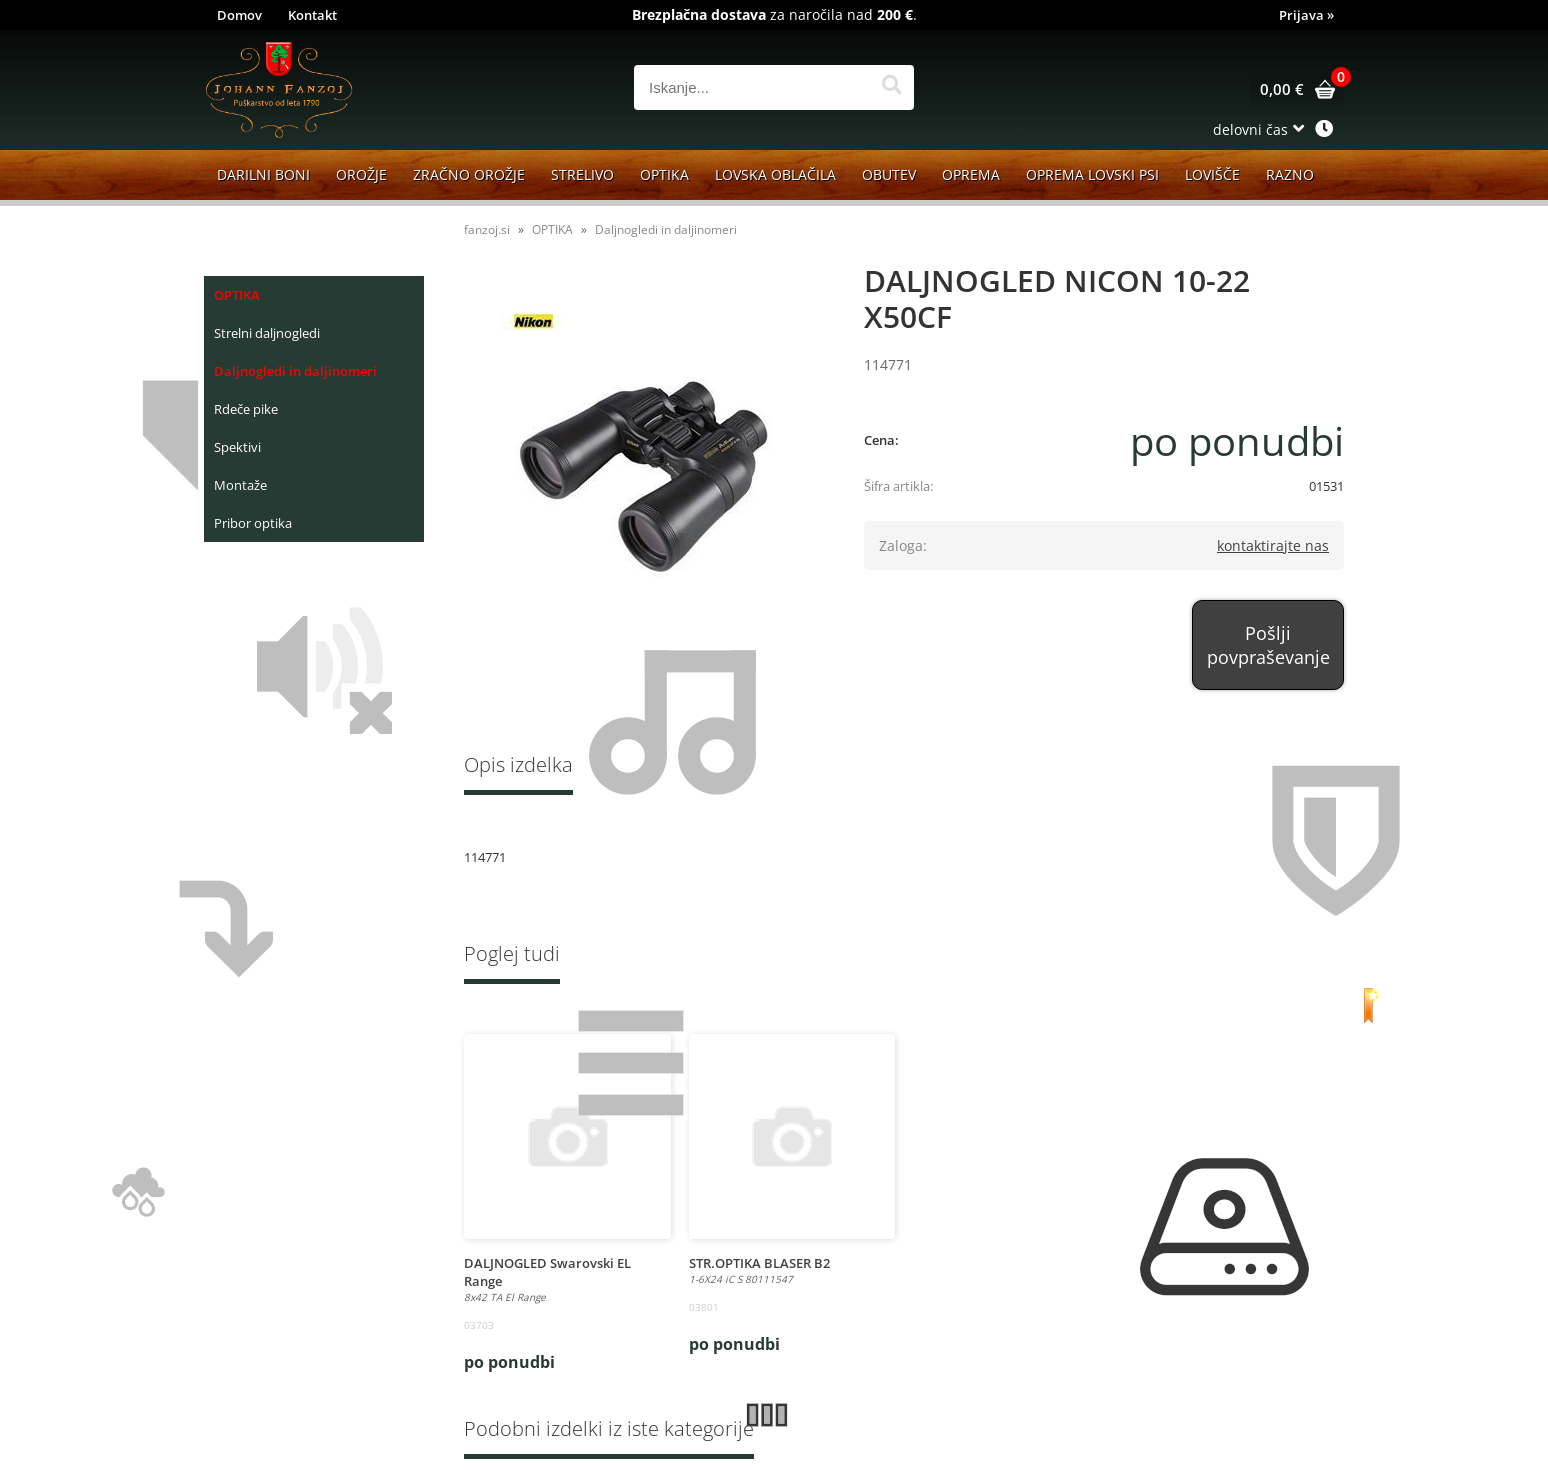  What do you see at coordinates (767, 1415) in the screenshot?
I see `switch between open workspaces or desktops` at bounding box center [767, 1415].